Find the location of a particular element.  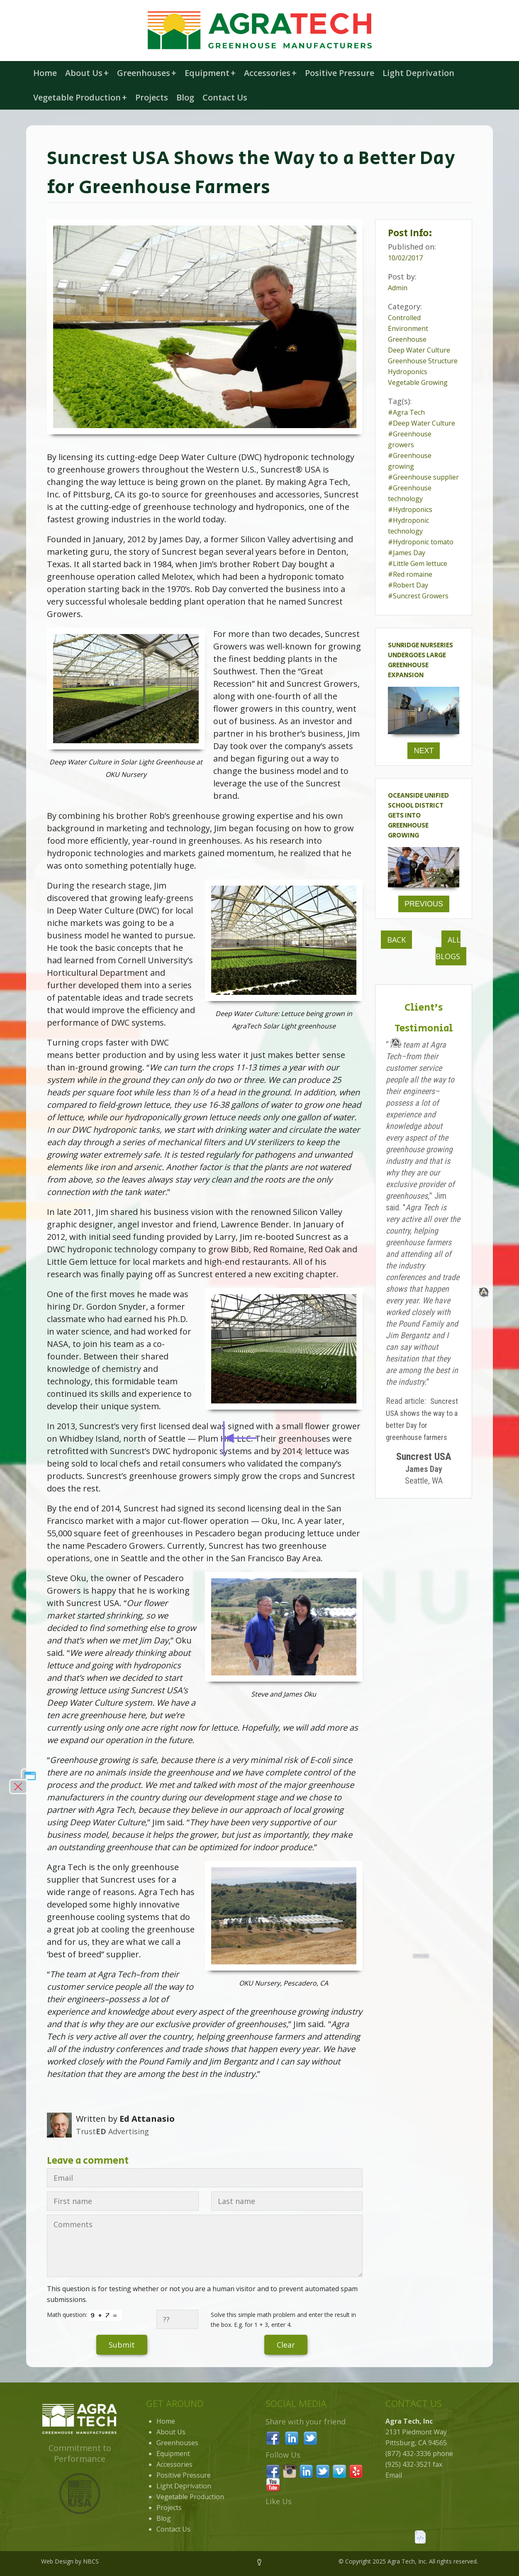

twig template file type indicator is located at coordinates (420, 2537).